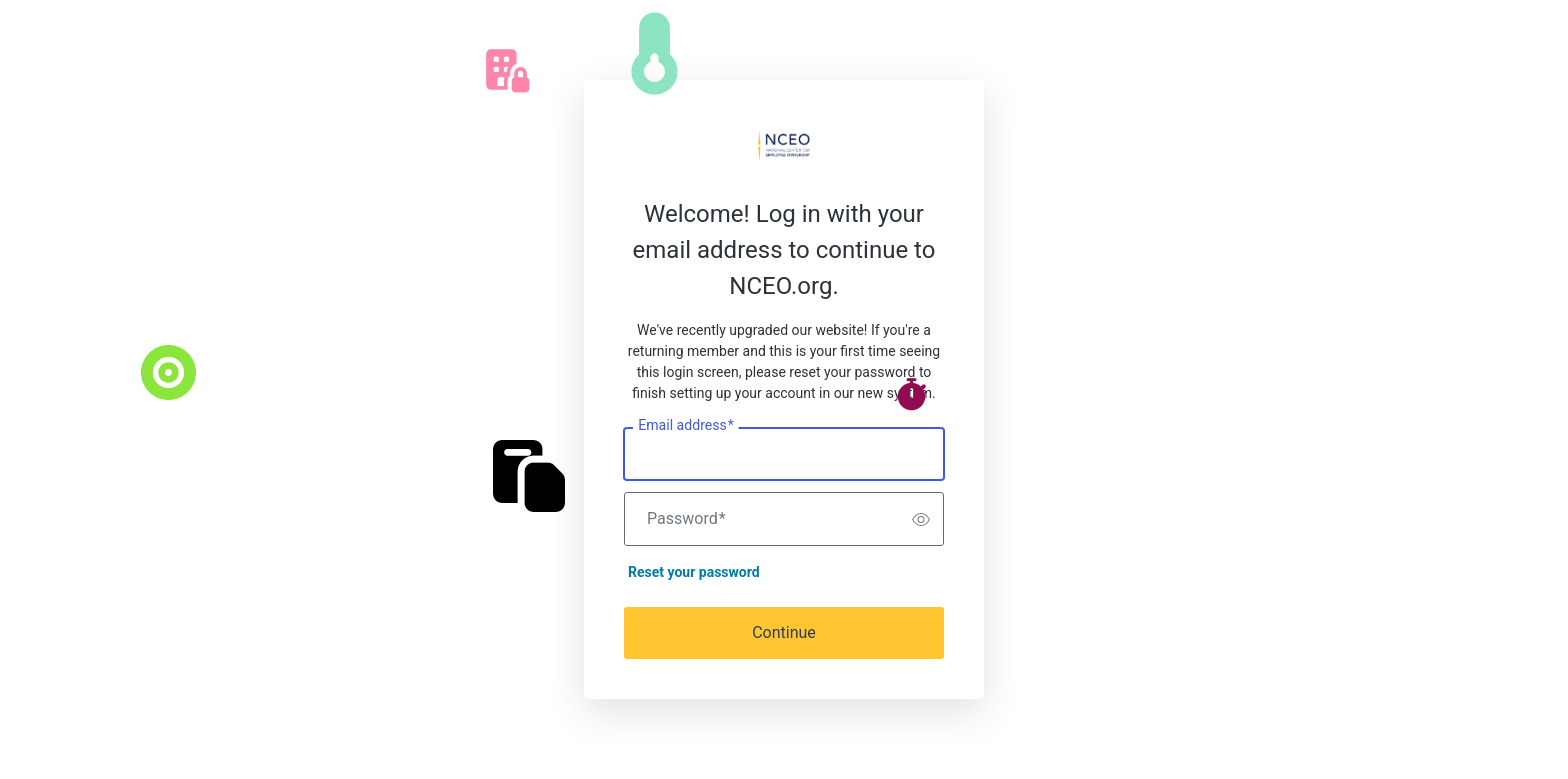 The image size is (1568, 779). What do you see at coordinates (529, 476) in the screenshot?
I see `paste copied content from clipboard` at bounding box center [529, 476].